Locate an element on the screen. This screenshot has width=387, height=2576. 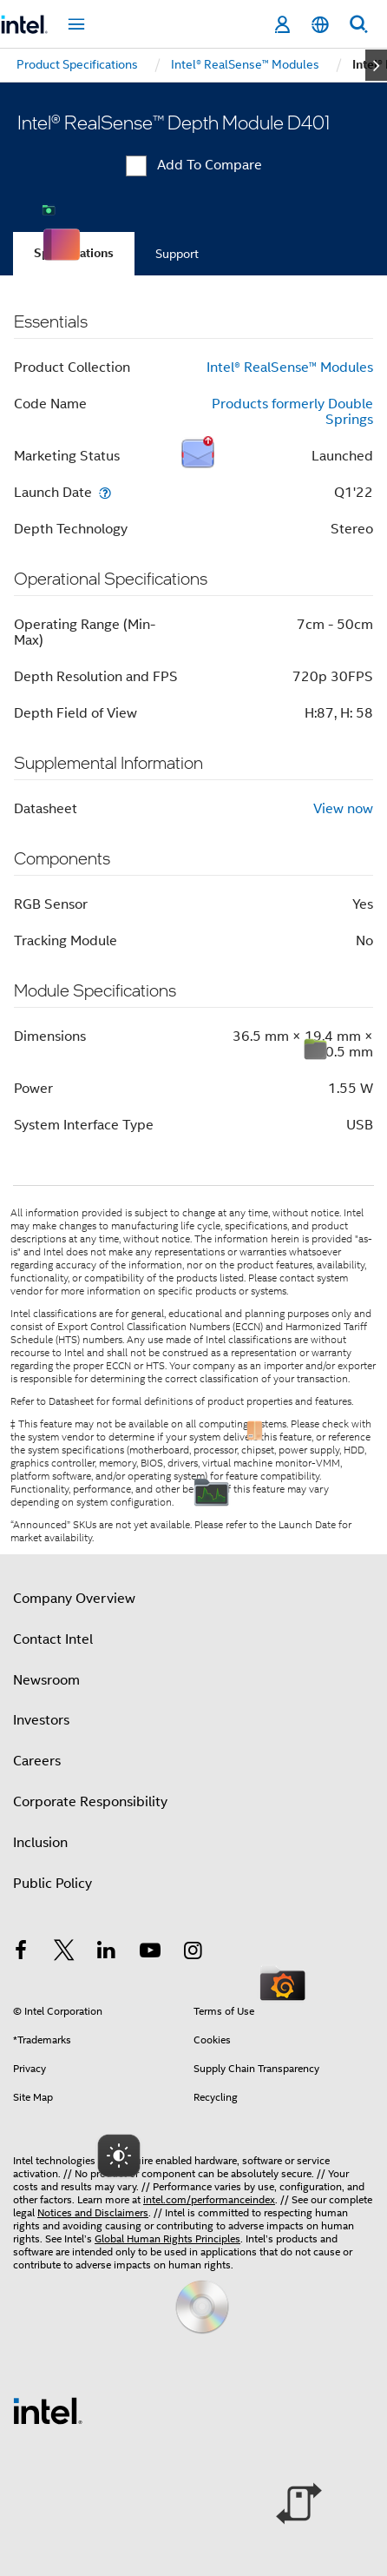
a compressed archive or package file is located at coordinates (254, 1430).